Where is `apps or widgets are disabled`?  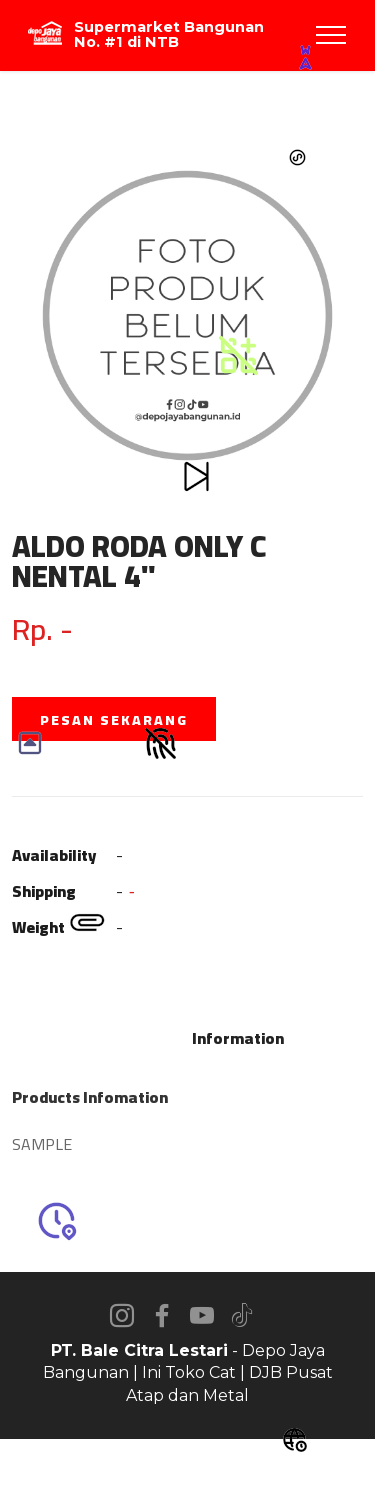 apps or widgets are disabled is located at coordinates (238, 355).